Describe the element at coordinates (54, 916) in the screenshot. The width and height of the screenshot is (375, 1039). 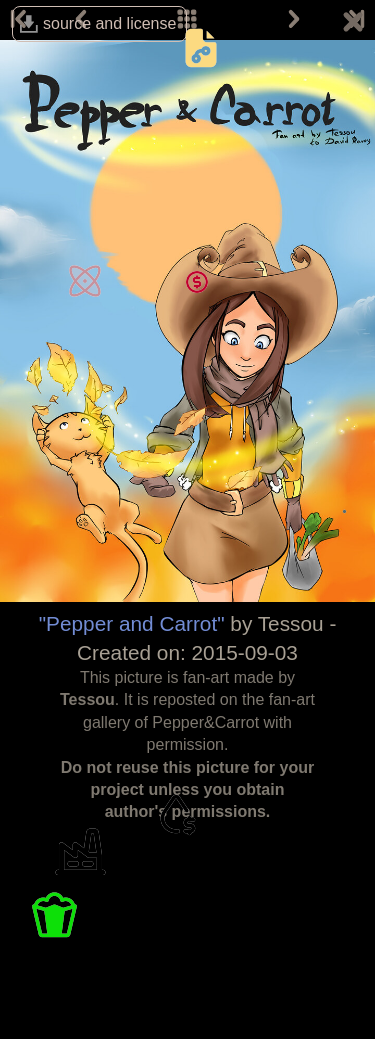
I see `access movies or entertainment content` at that location.